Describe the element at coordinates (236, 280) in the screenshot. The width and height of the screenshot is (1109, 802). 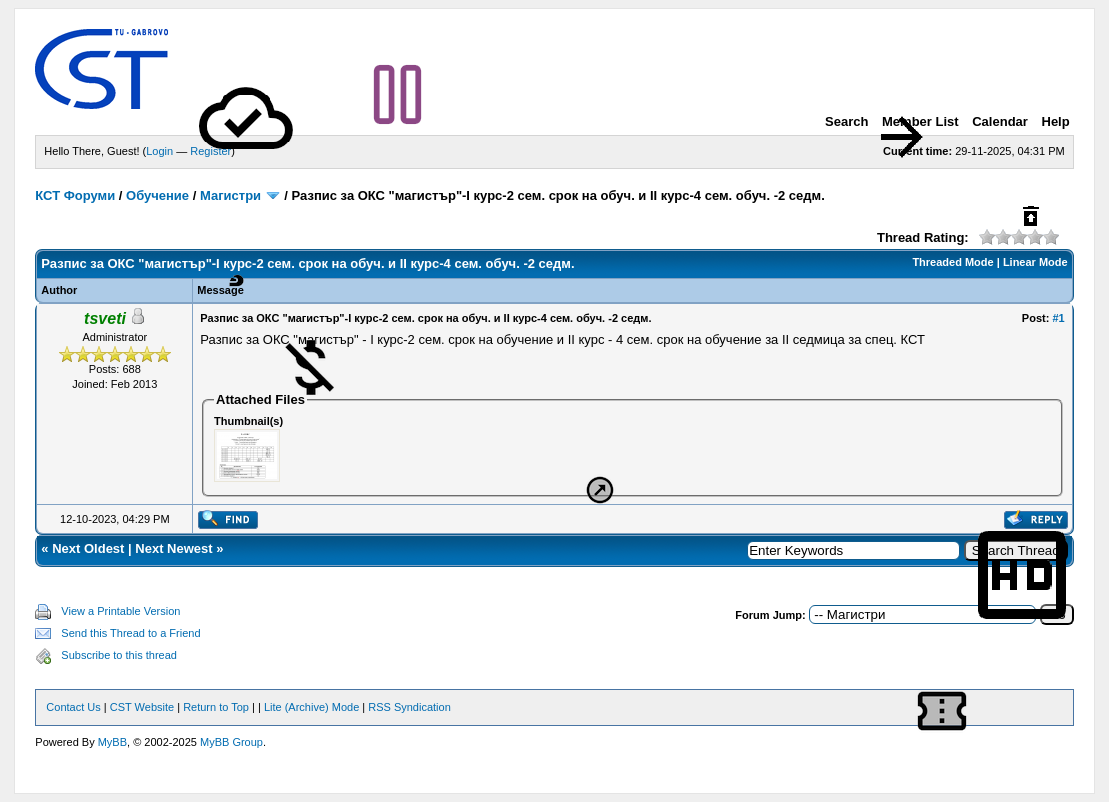
I see `access motorsports or racing content` at that location.